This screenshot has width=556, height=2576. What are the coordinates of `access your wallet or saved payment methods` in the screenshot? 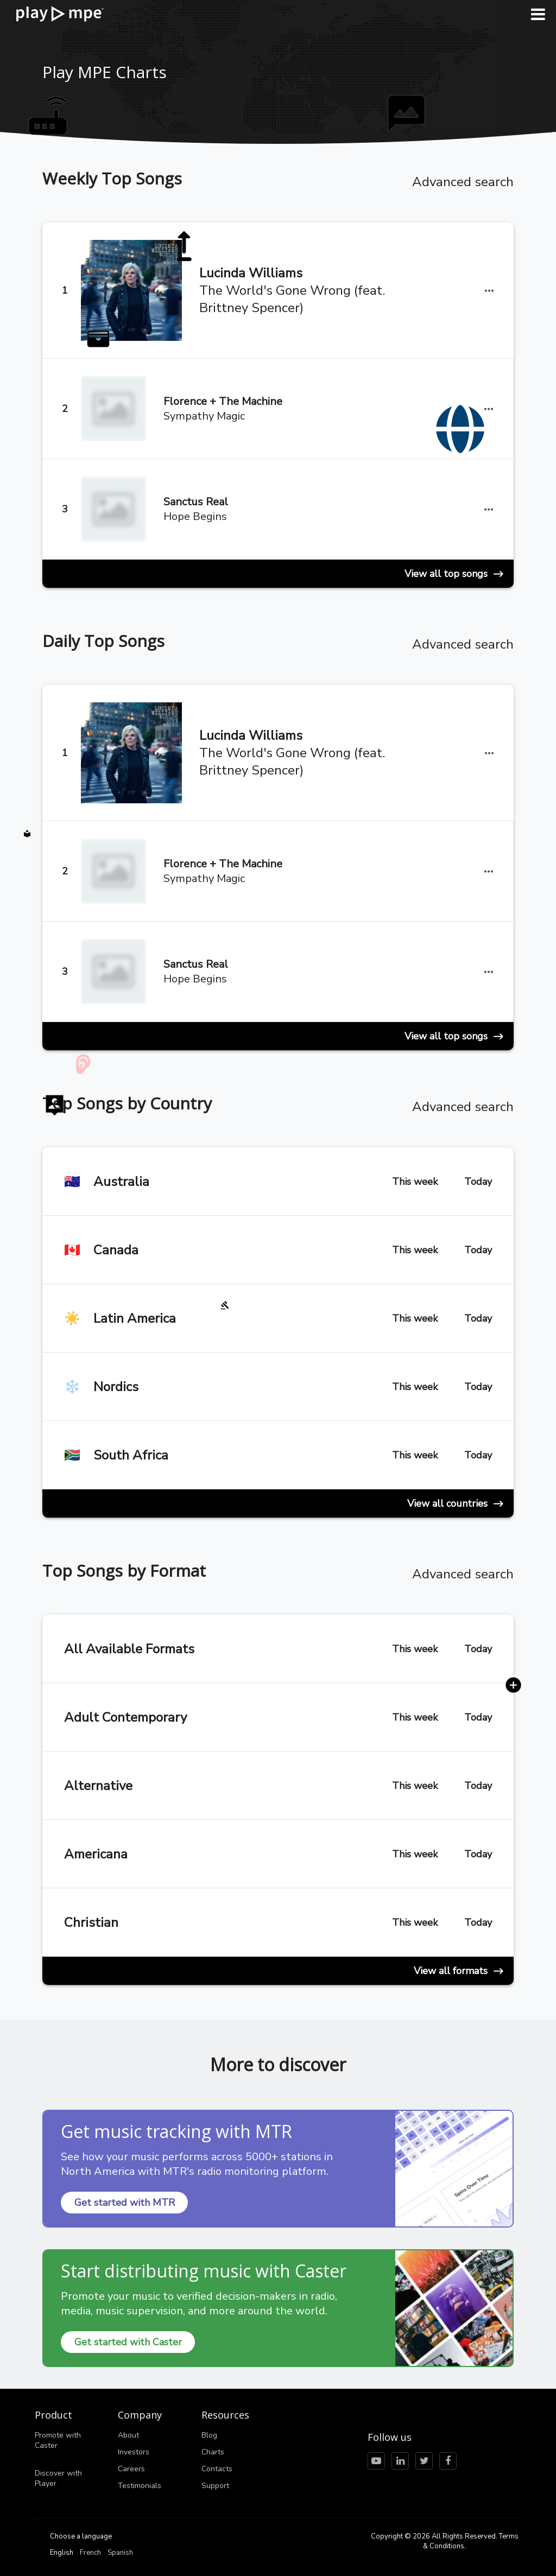 It's located at (98, 339).